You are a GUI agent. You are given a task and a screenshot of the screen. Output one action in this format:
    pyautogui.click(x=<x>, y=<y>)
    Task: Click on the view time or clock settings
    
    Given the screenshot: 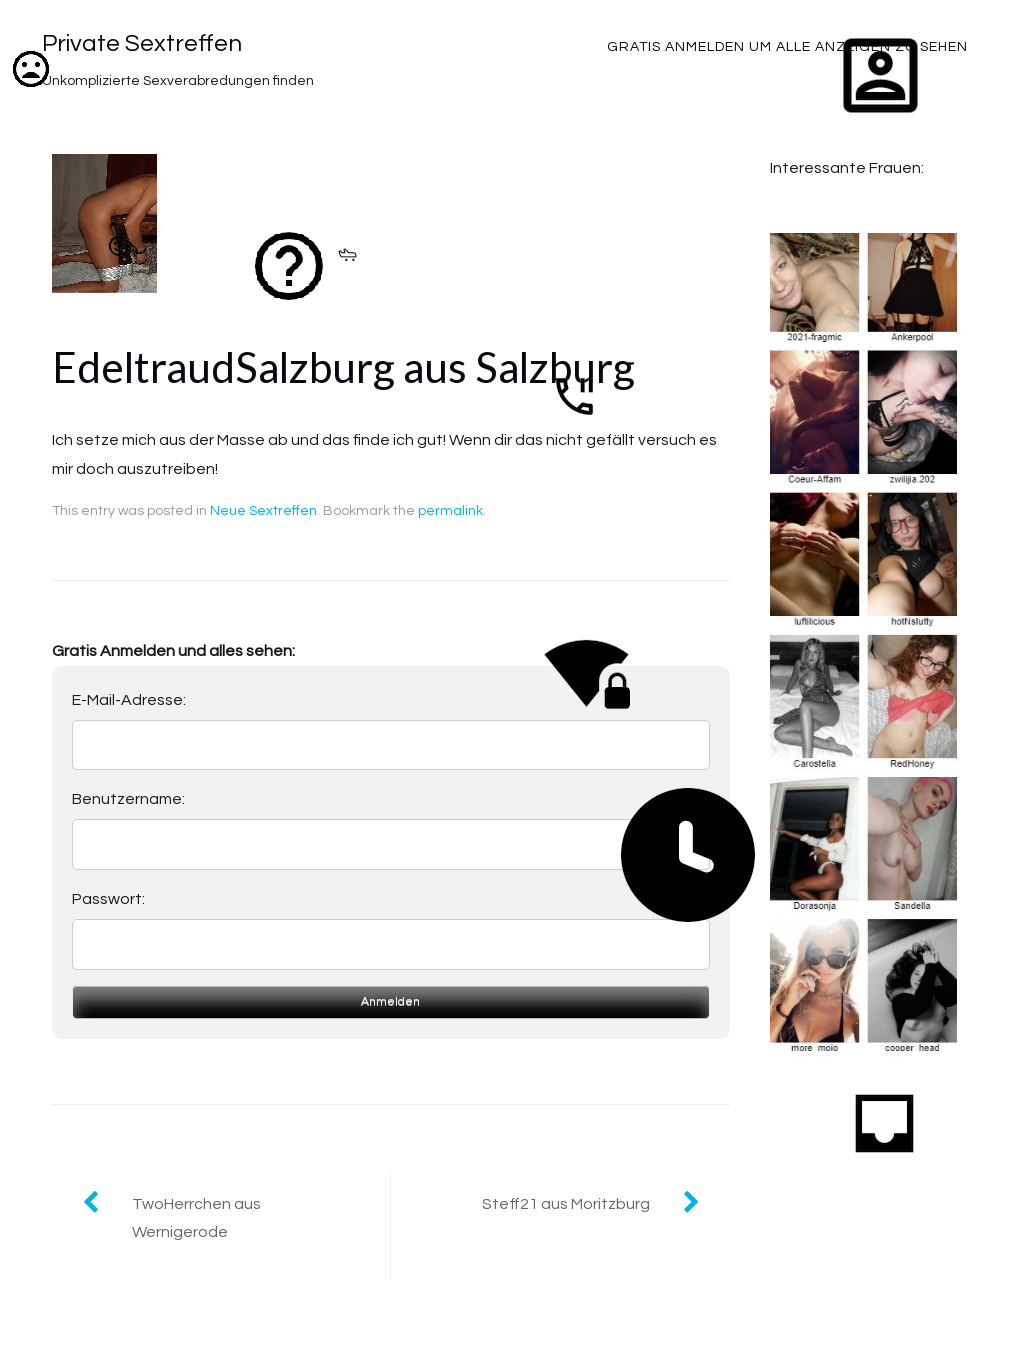 What is the action you would take?
    pyautogui.click(x=688, y=855)
    